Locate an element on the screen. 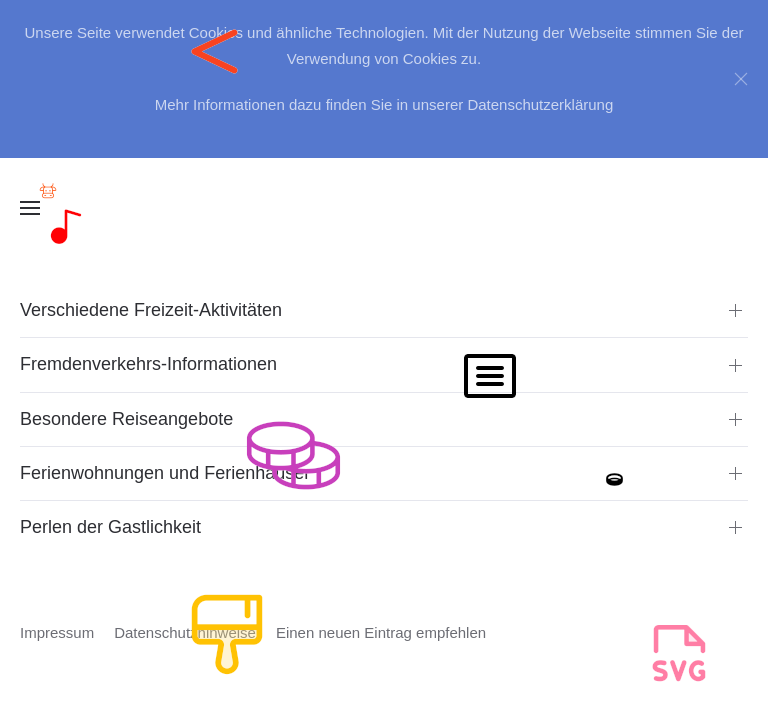  access music or audio player is located at coordinates (66, 226).